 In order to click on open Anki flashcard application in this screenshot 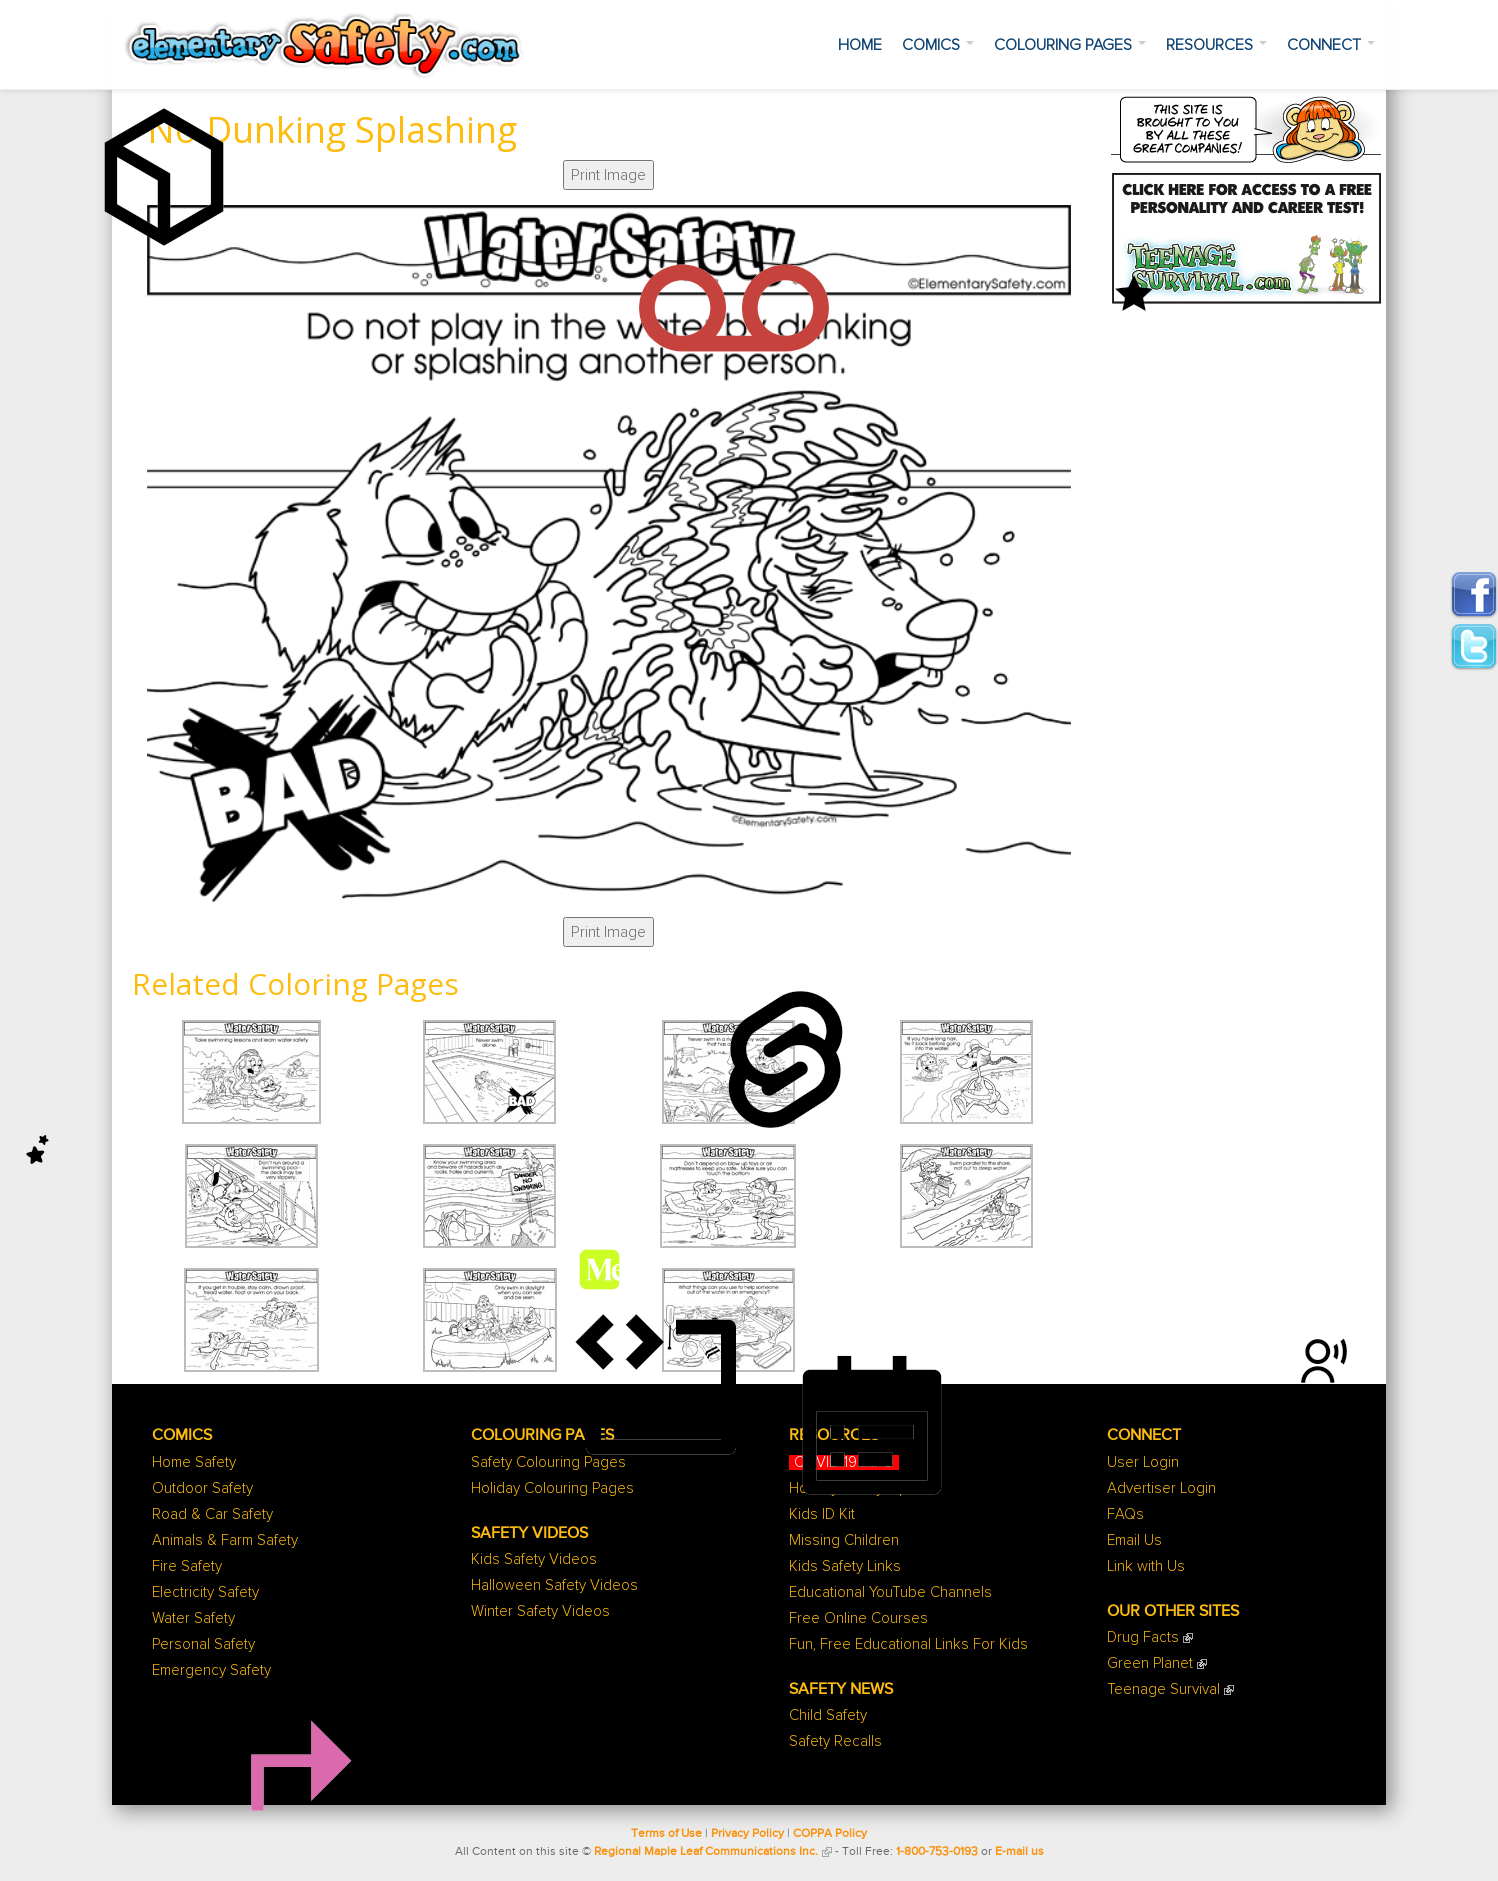, I will do `click(37, 1149)`.